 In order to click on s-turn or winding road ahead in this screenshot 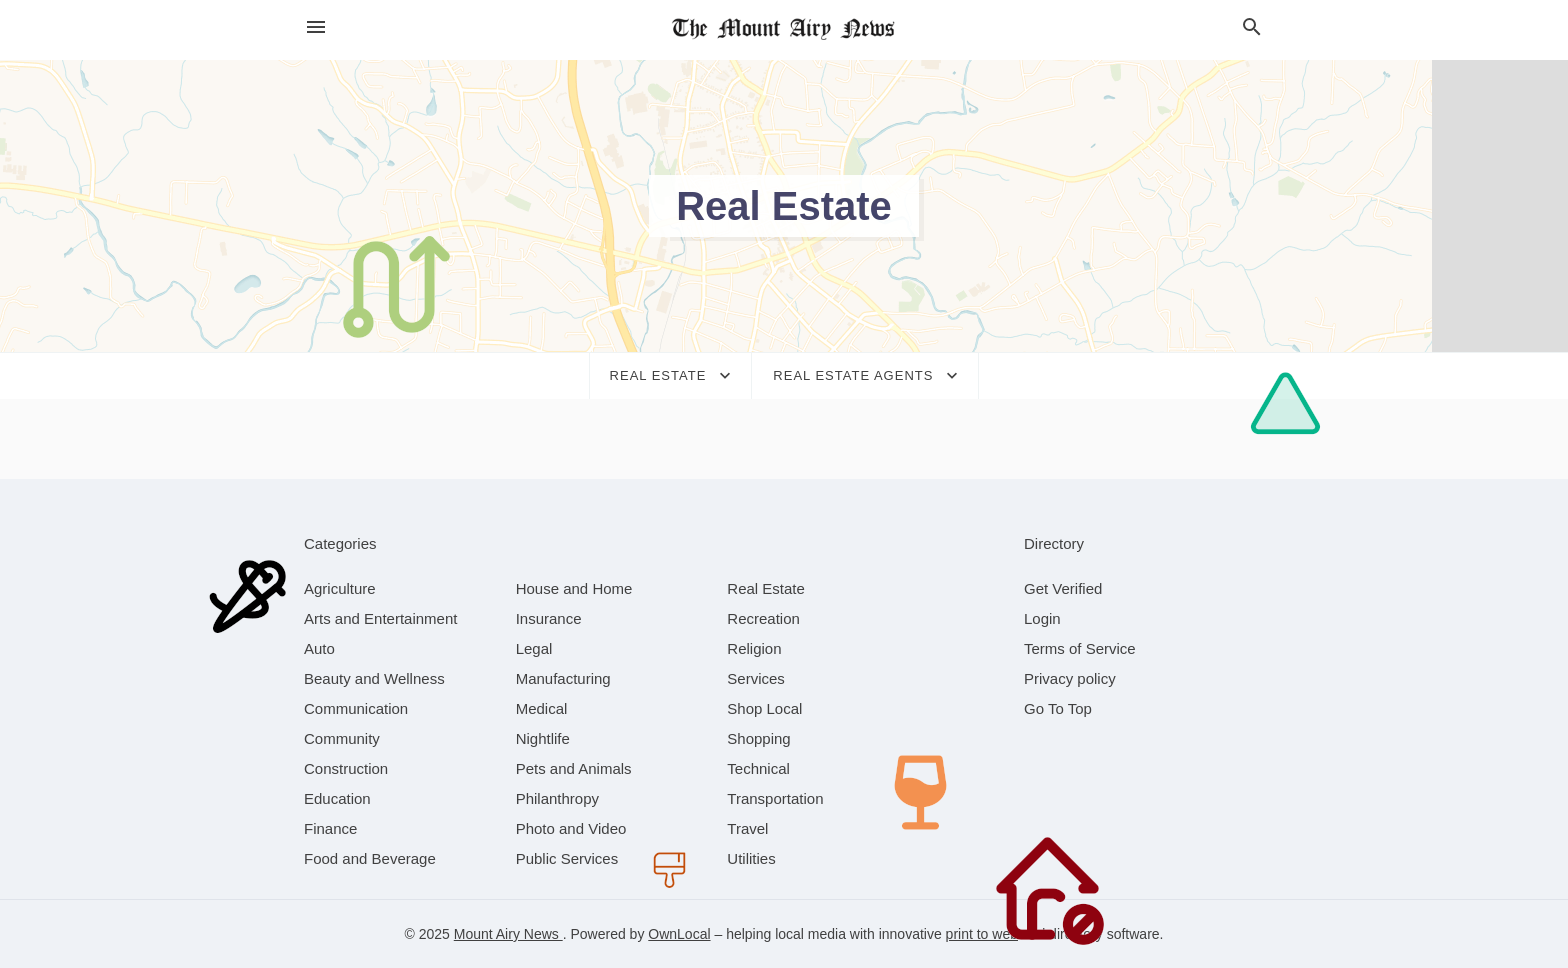, I will do `click(394, 287)`.